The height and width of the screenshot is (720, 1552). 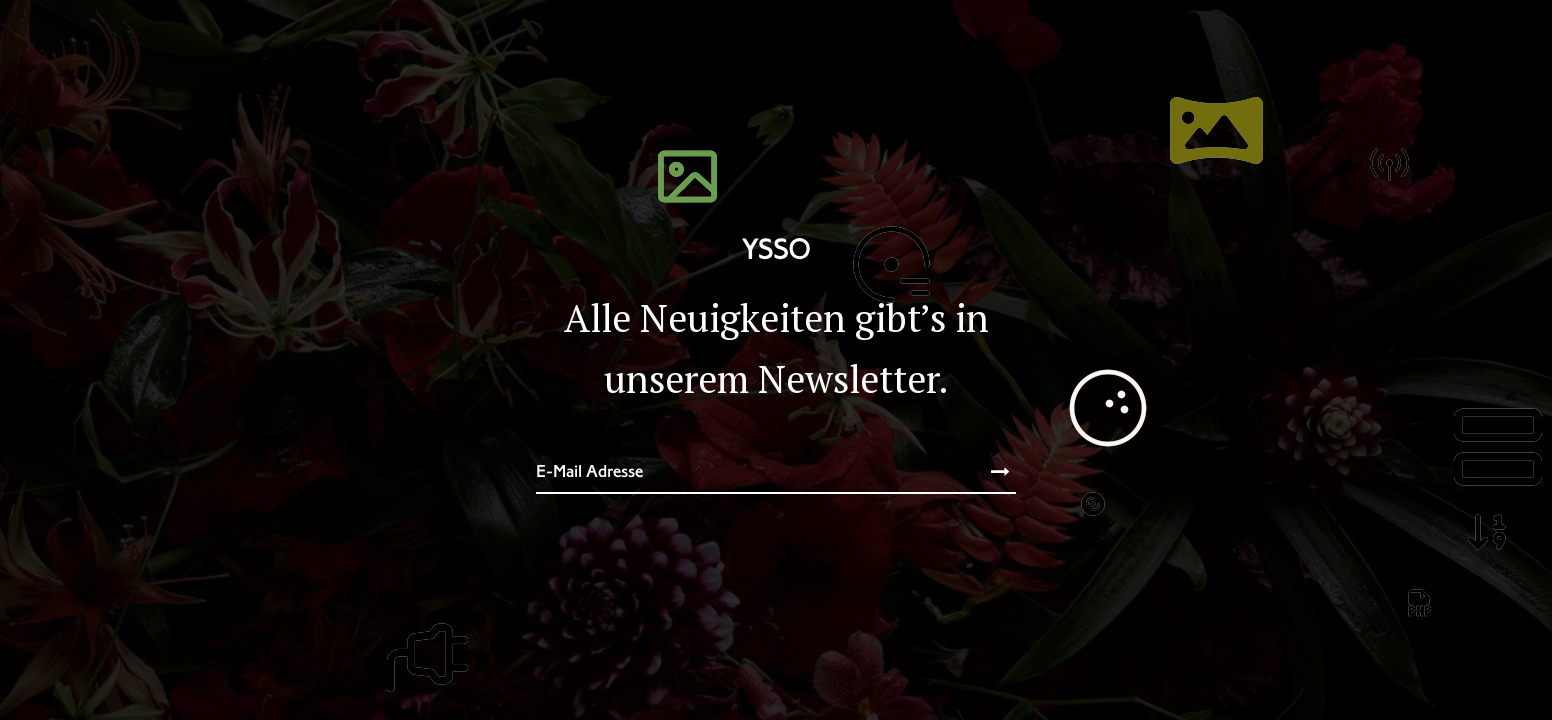 What do you see at coordinates (427, 656) in the screenshot?
I see `connect to a power source or external device` at bounding box center [427, 656].